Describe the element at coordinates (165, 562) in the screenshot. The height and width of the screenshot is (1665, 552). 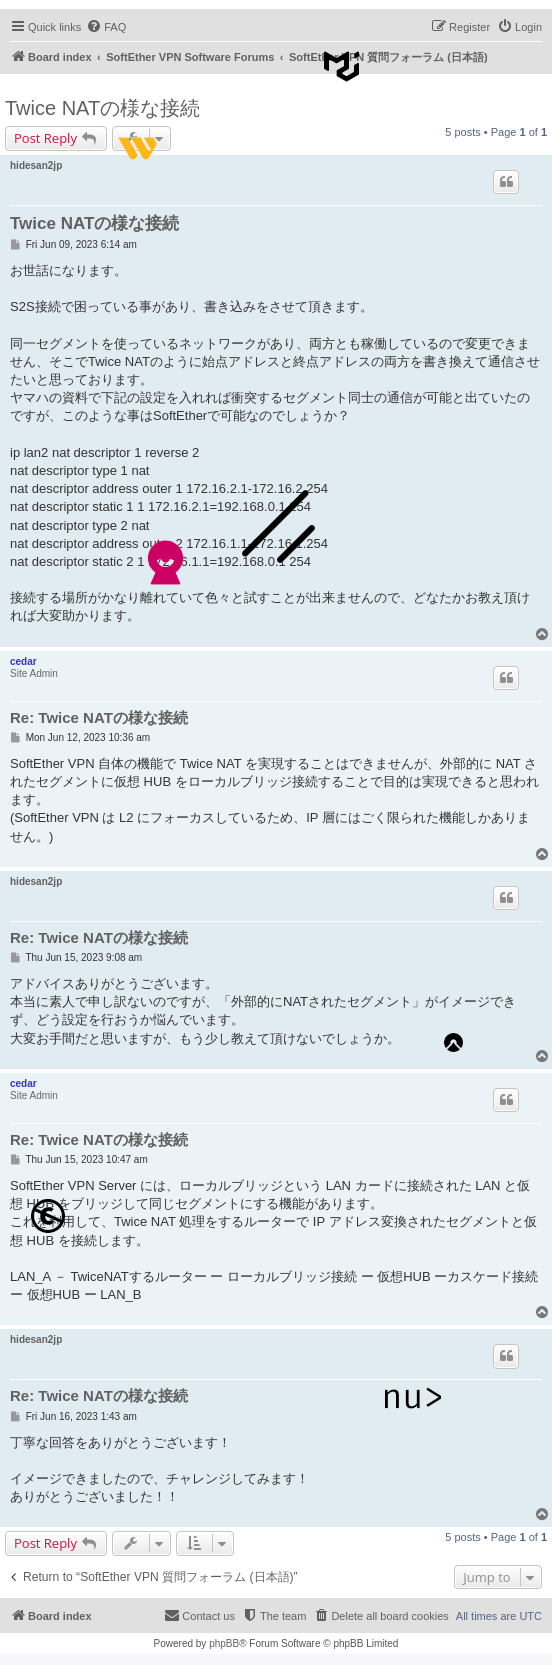
I see `view user profile` at that location.